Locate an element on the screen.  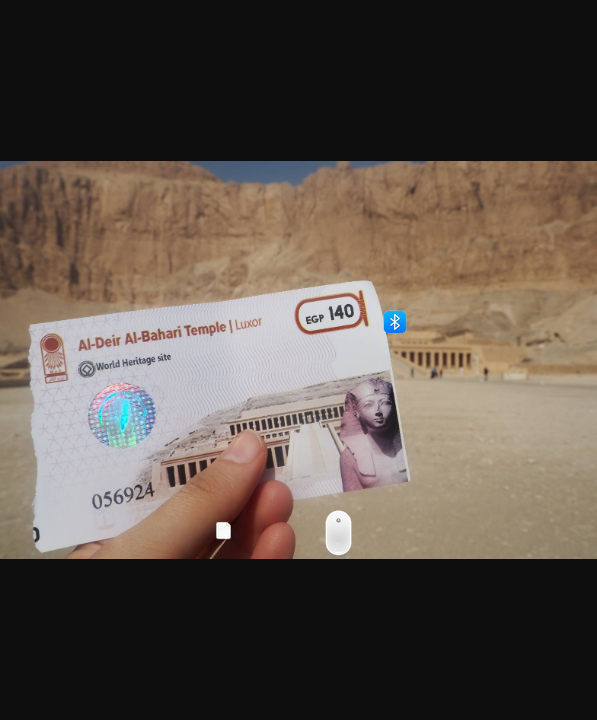
preview a text file before opening is located at coordinates (223, 530).